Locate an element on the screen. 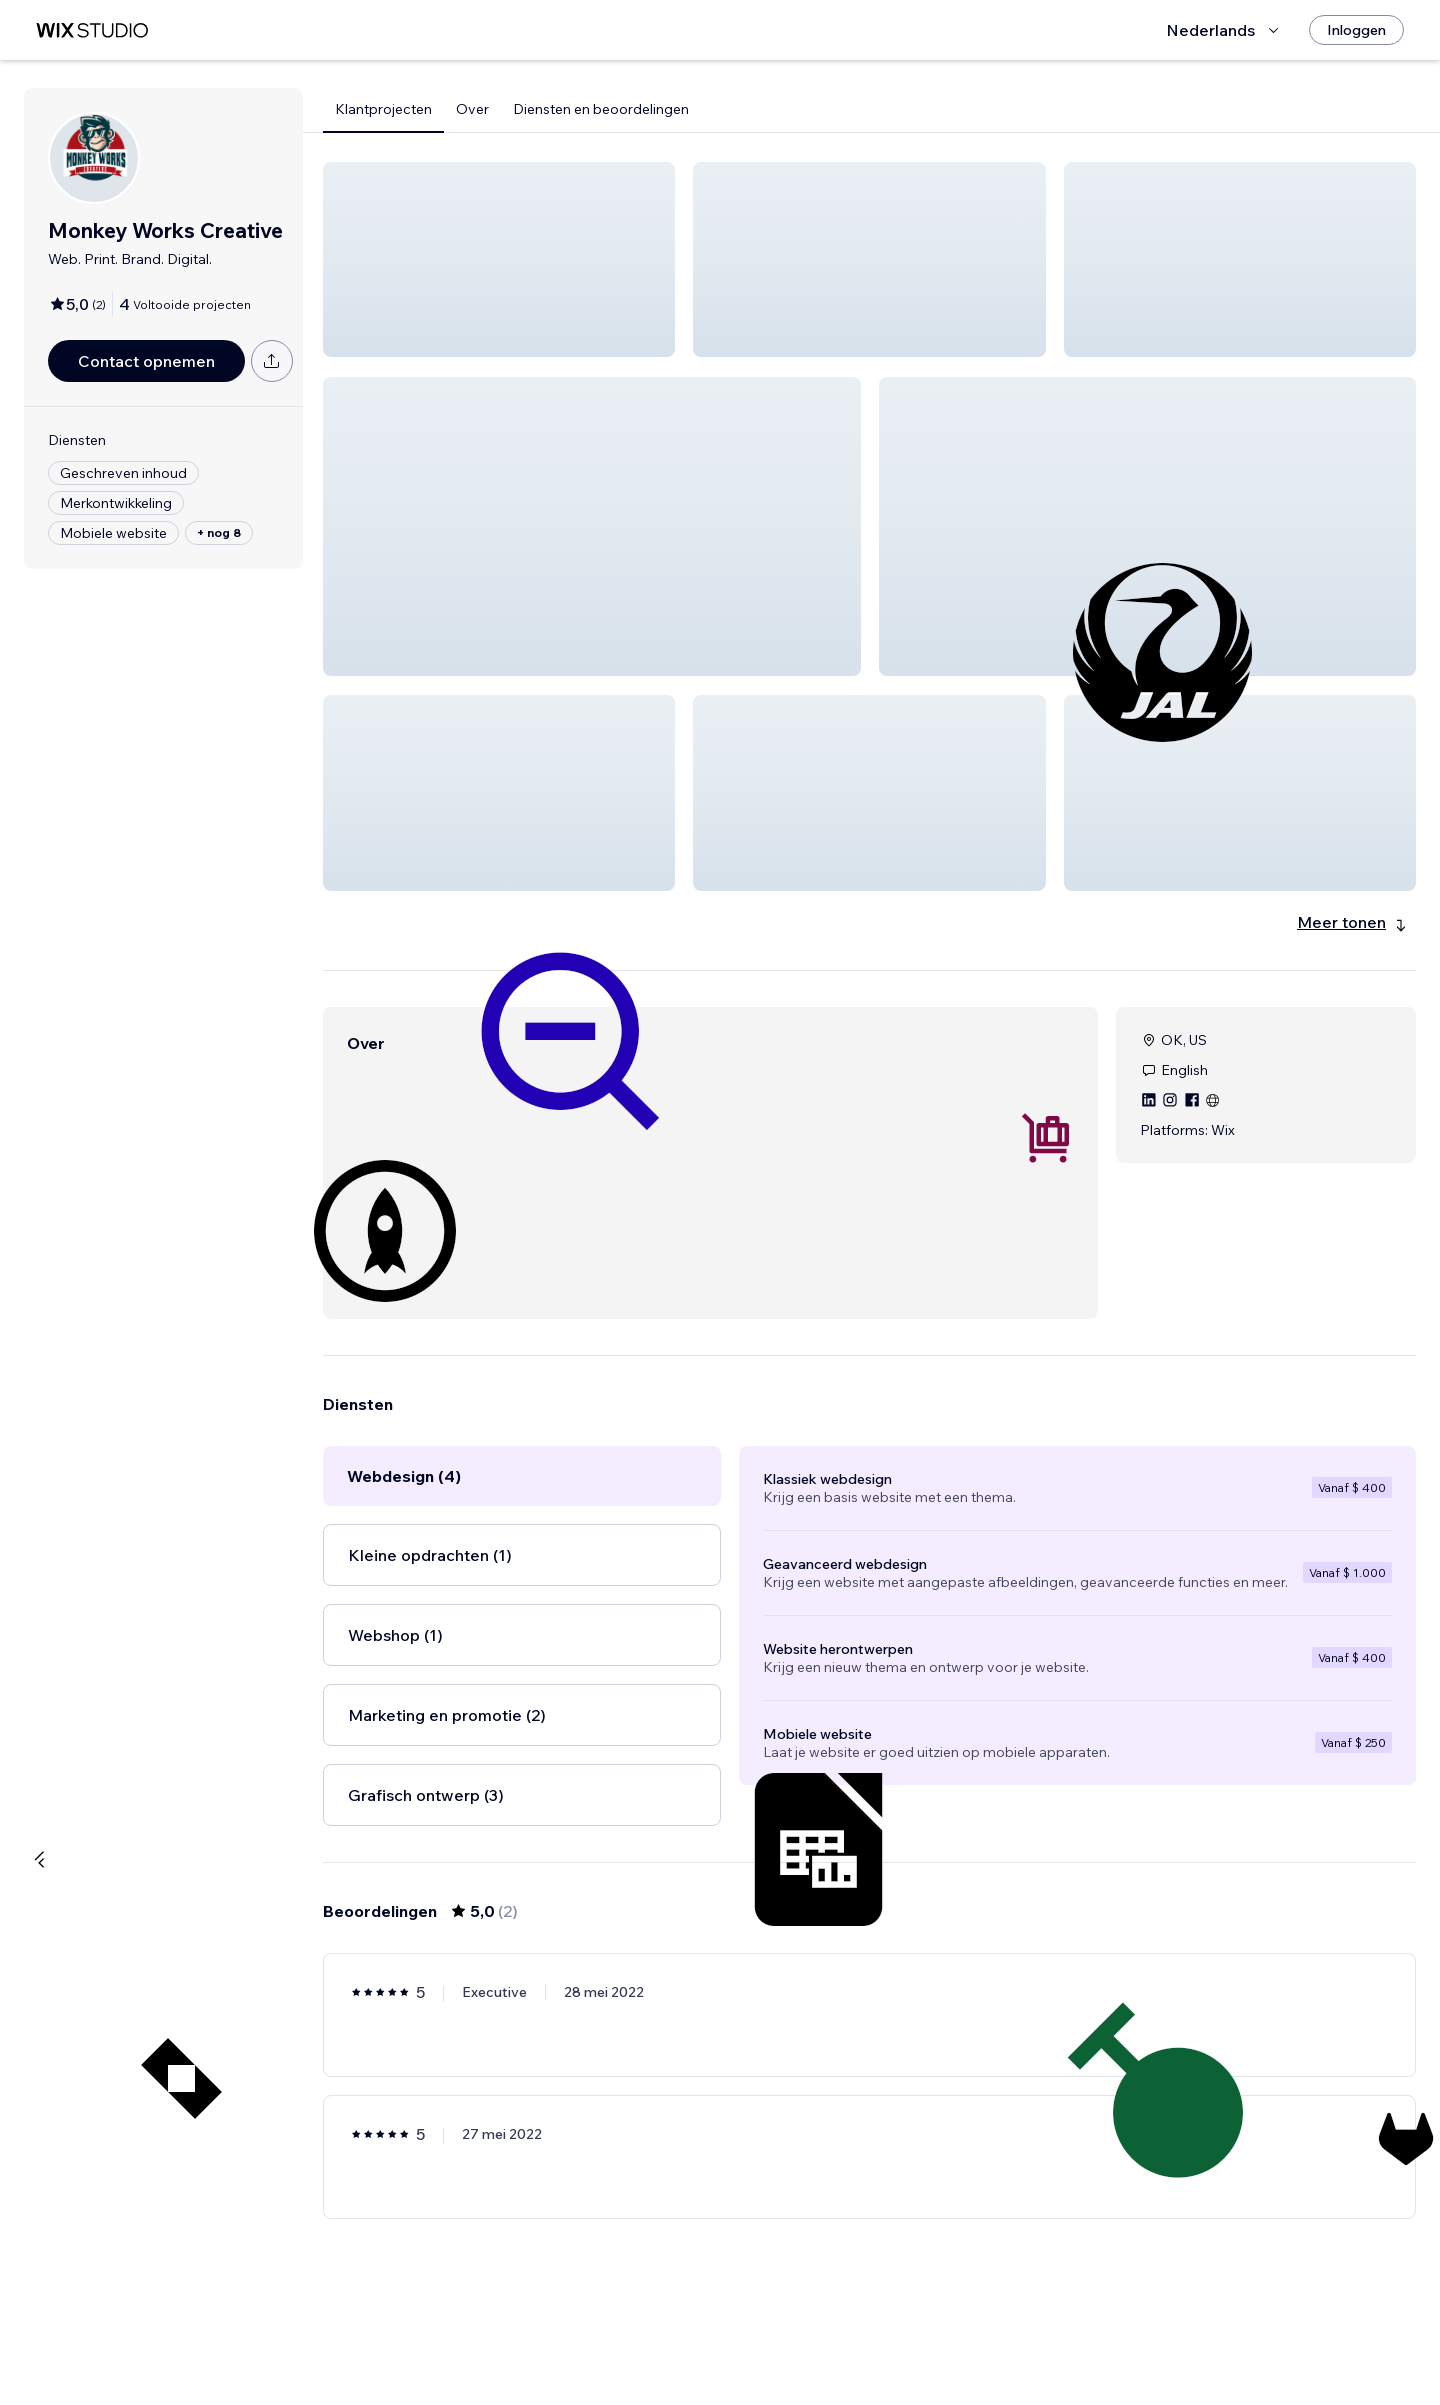 This screenshot has height=2405, width=1440. gender identity symbol for travesti is located at coordinates (1165, 2091).